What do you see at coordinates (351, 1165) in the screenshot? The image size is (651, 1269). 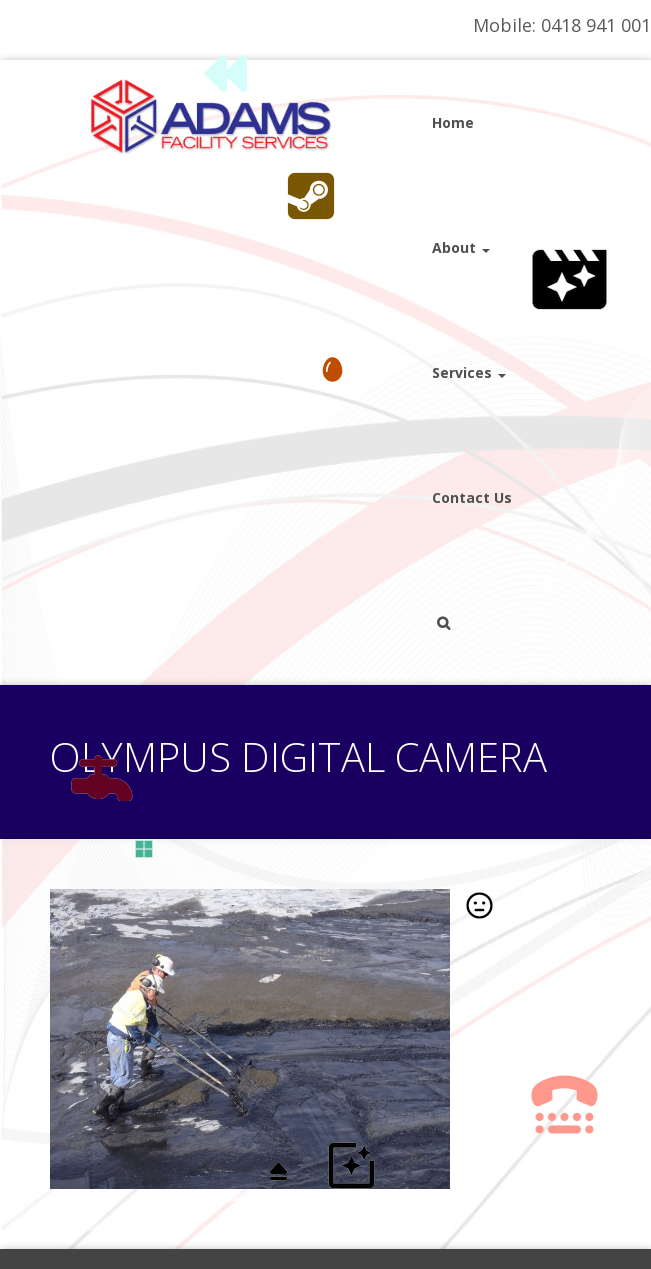 I see `apply a filter or effect to a photo` at bounding box center [351, 1165].